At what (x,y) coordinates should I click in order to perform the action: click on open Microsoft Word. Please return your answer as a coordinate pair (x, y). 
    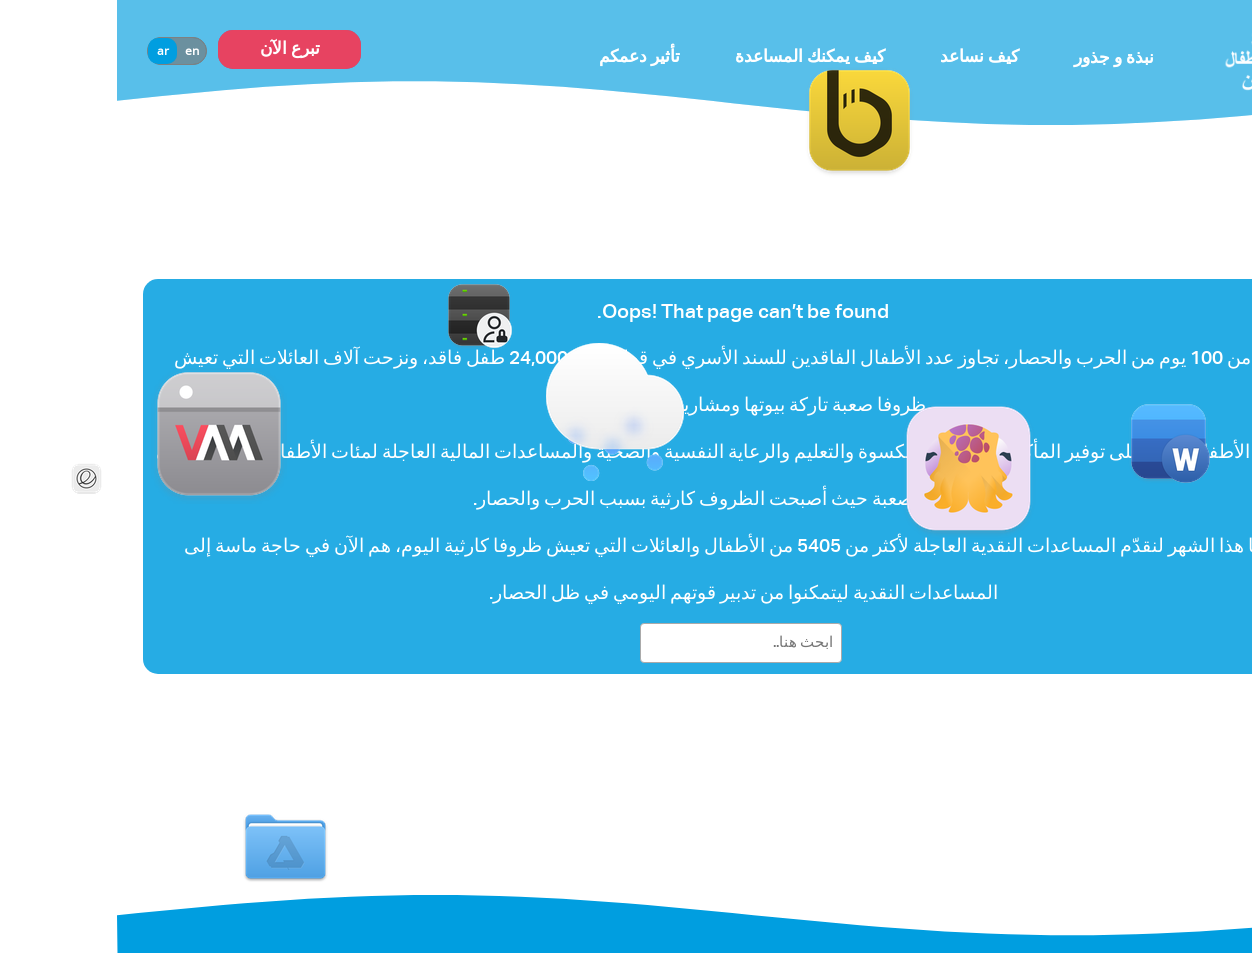
    Looking at the image, I should click on (1168, 441).